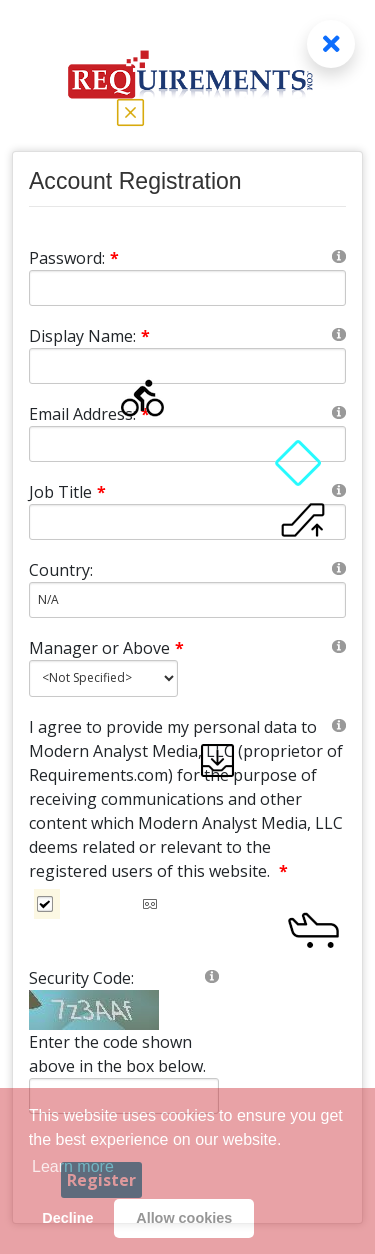  What do you see at coordinates (303, 520) in the screenshot?
I see `indicates escalator going up` at bounding box center [303, 520].